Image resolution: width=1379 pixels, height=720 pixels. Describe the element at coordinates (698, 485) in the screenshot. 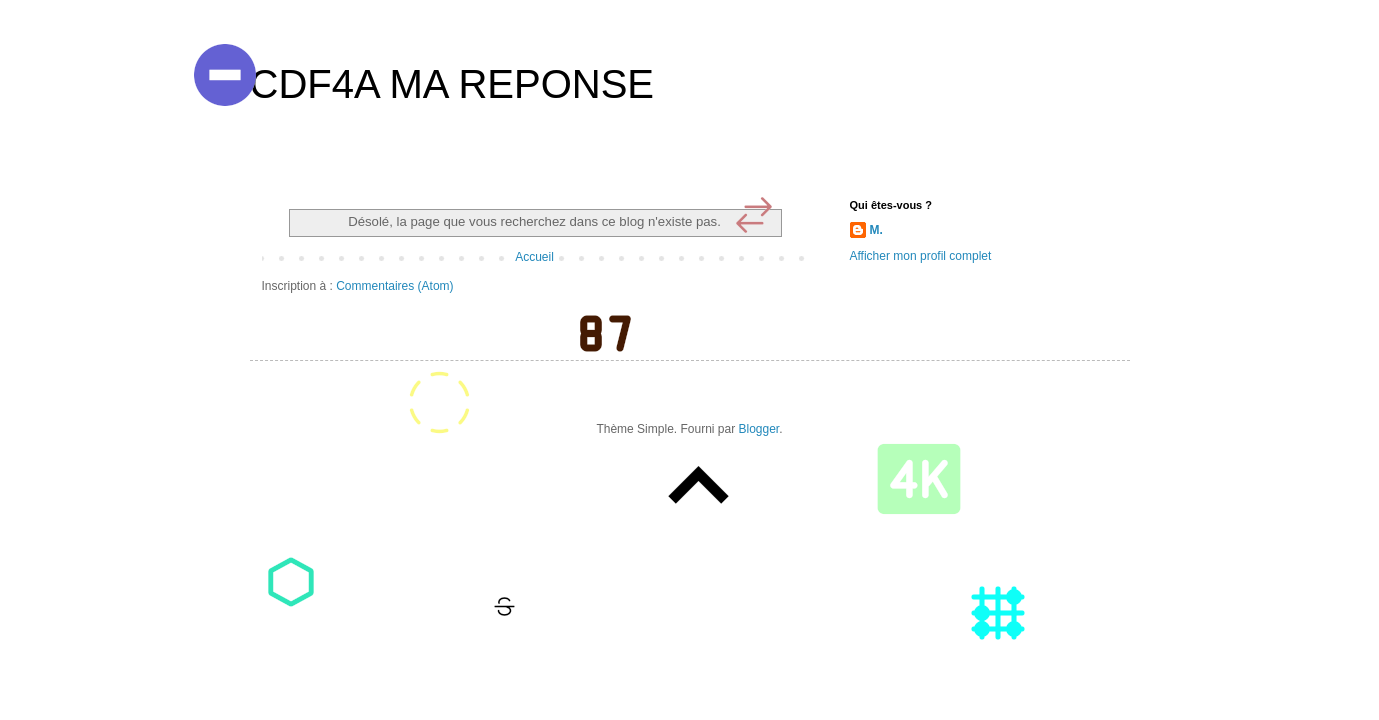

I see `collapse an expanded section` at that location.